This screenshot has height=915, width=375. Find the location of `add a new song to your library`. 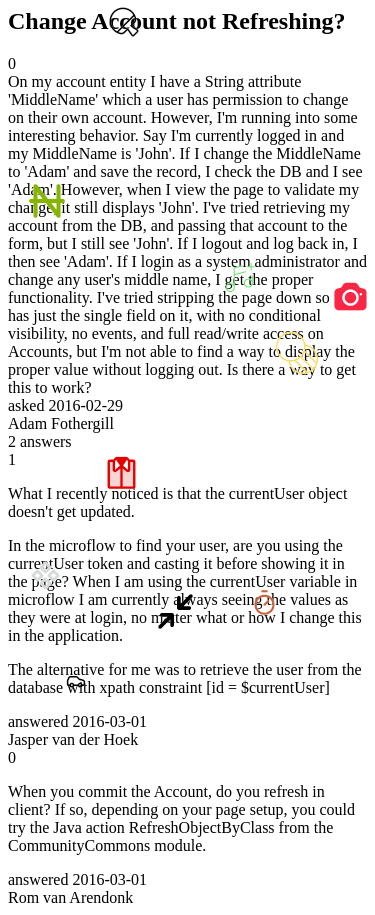

add a new song to your library is located at coordinates (241, 278).